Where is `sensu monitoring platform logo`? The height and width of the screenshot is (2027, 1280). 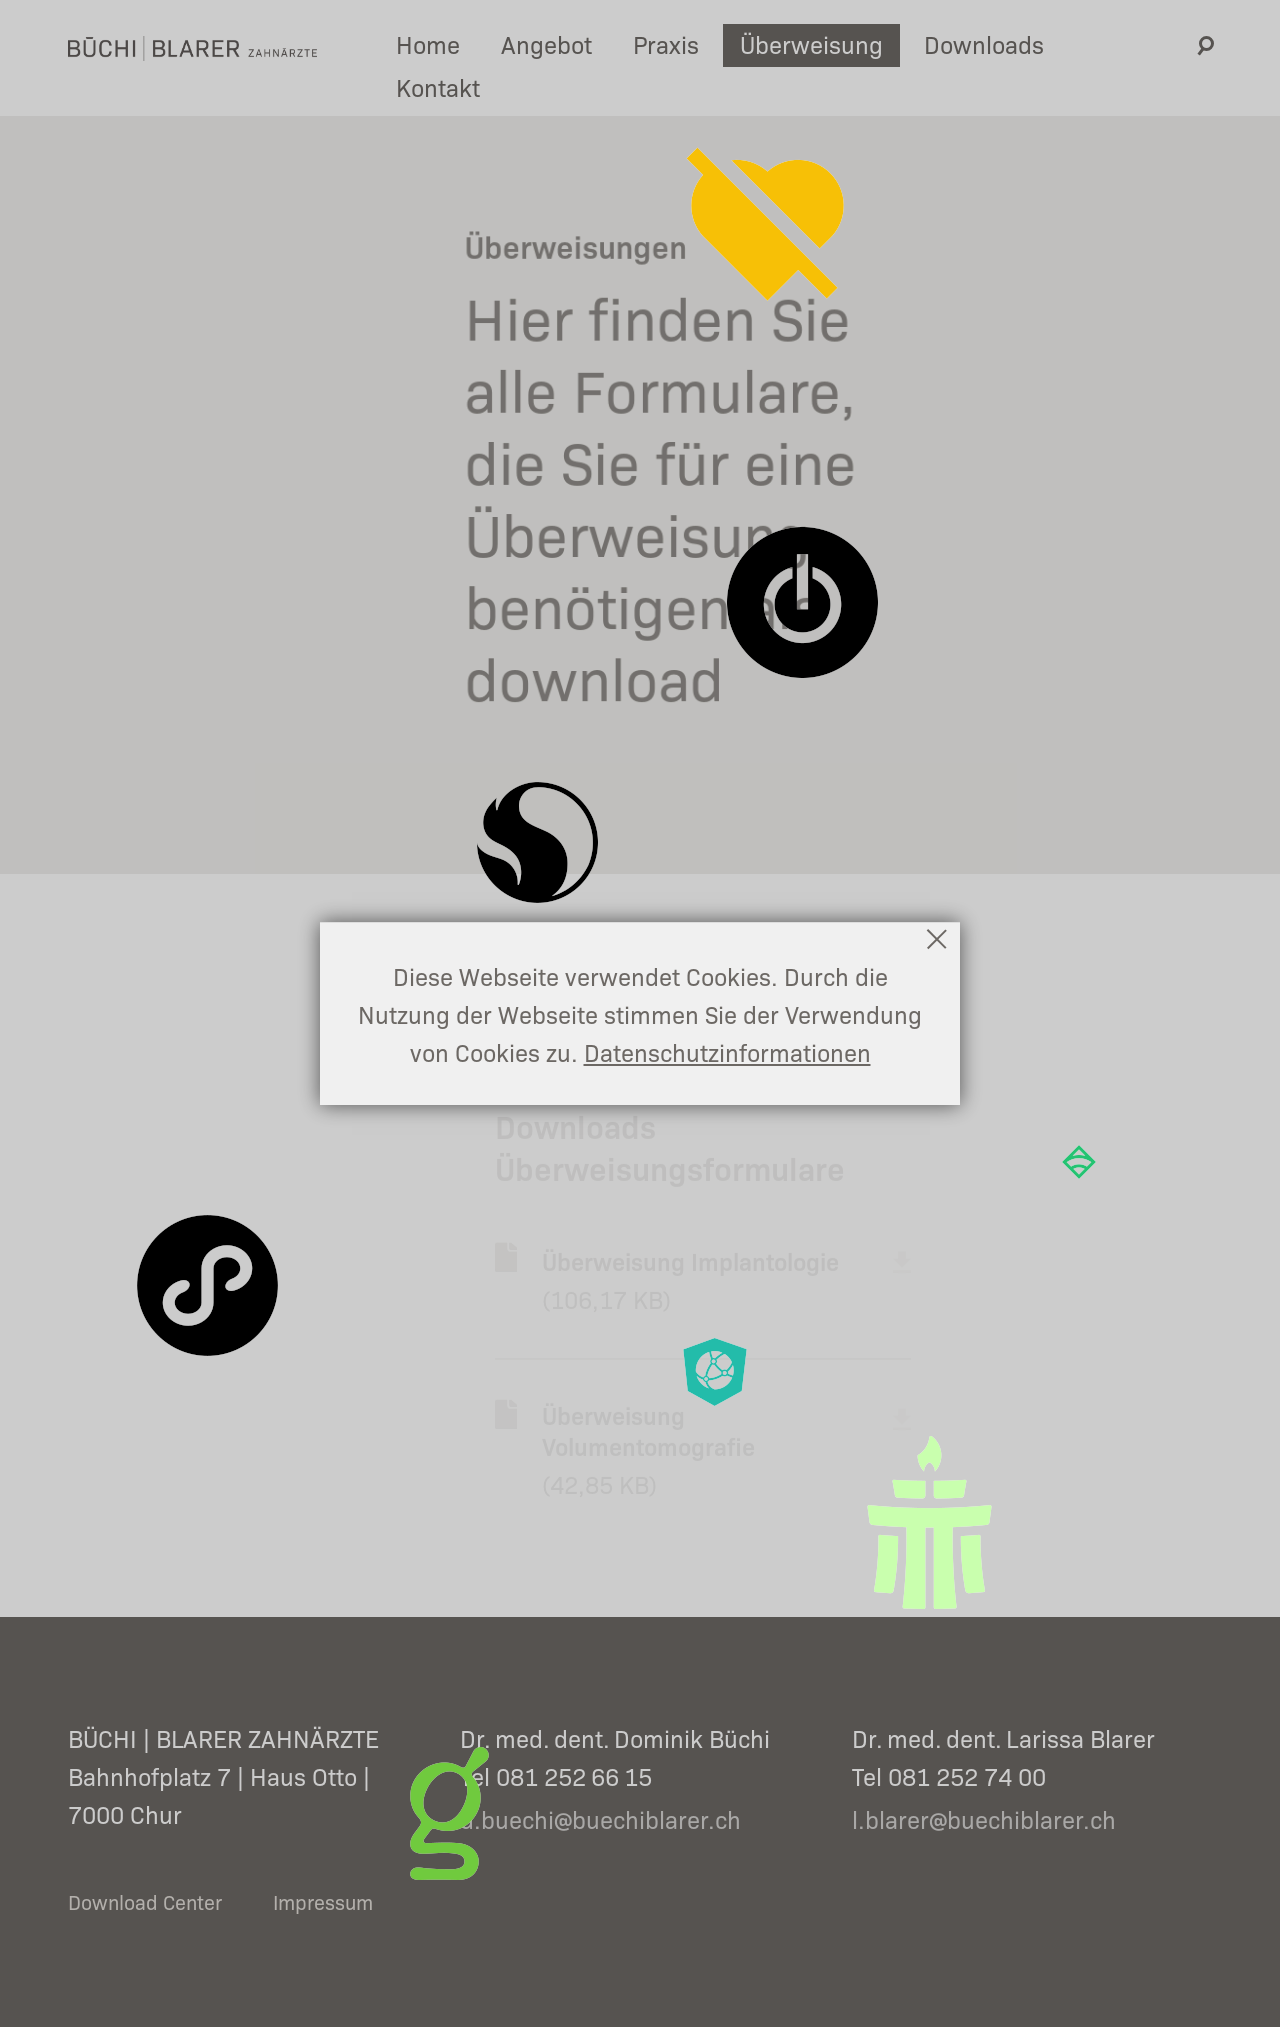
sensu monitoring platform logo is located at coordinates (1079, 1162).